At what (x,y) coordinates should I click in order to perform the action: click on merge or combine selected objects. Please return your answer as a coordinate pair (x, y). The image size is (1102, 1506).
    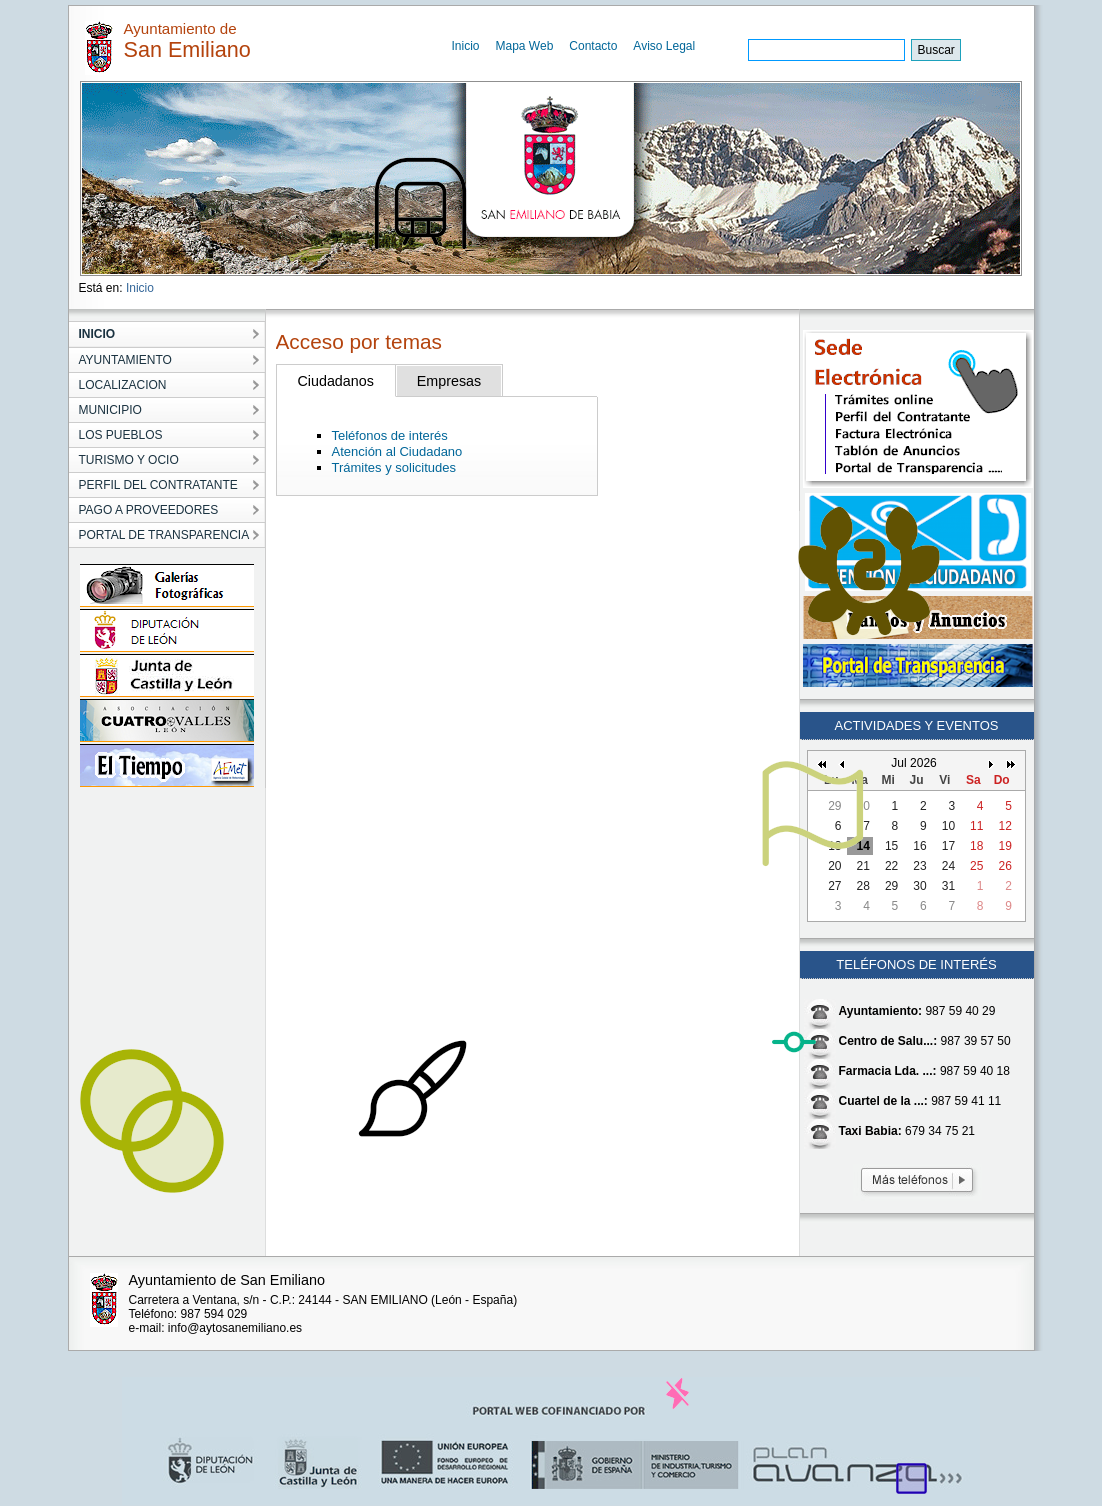
    Looking at the image, I should click on (152, 1121).